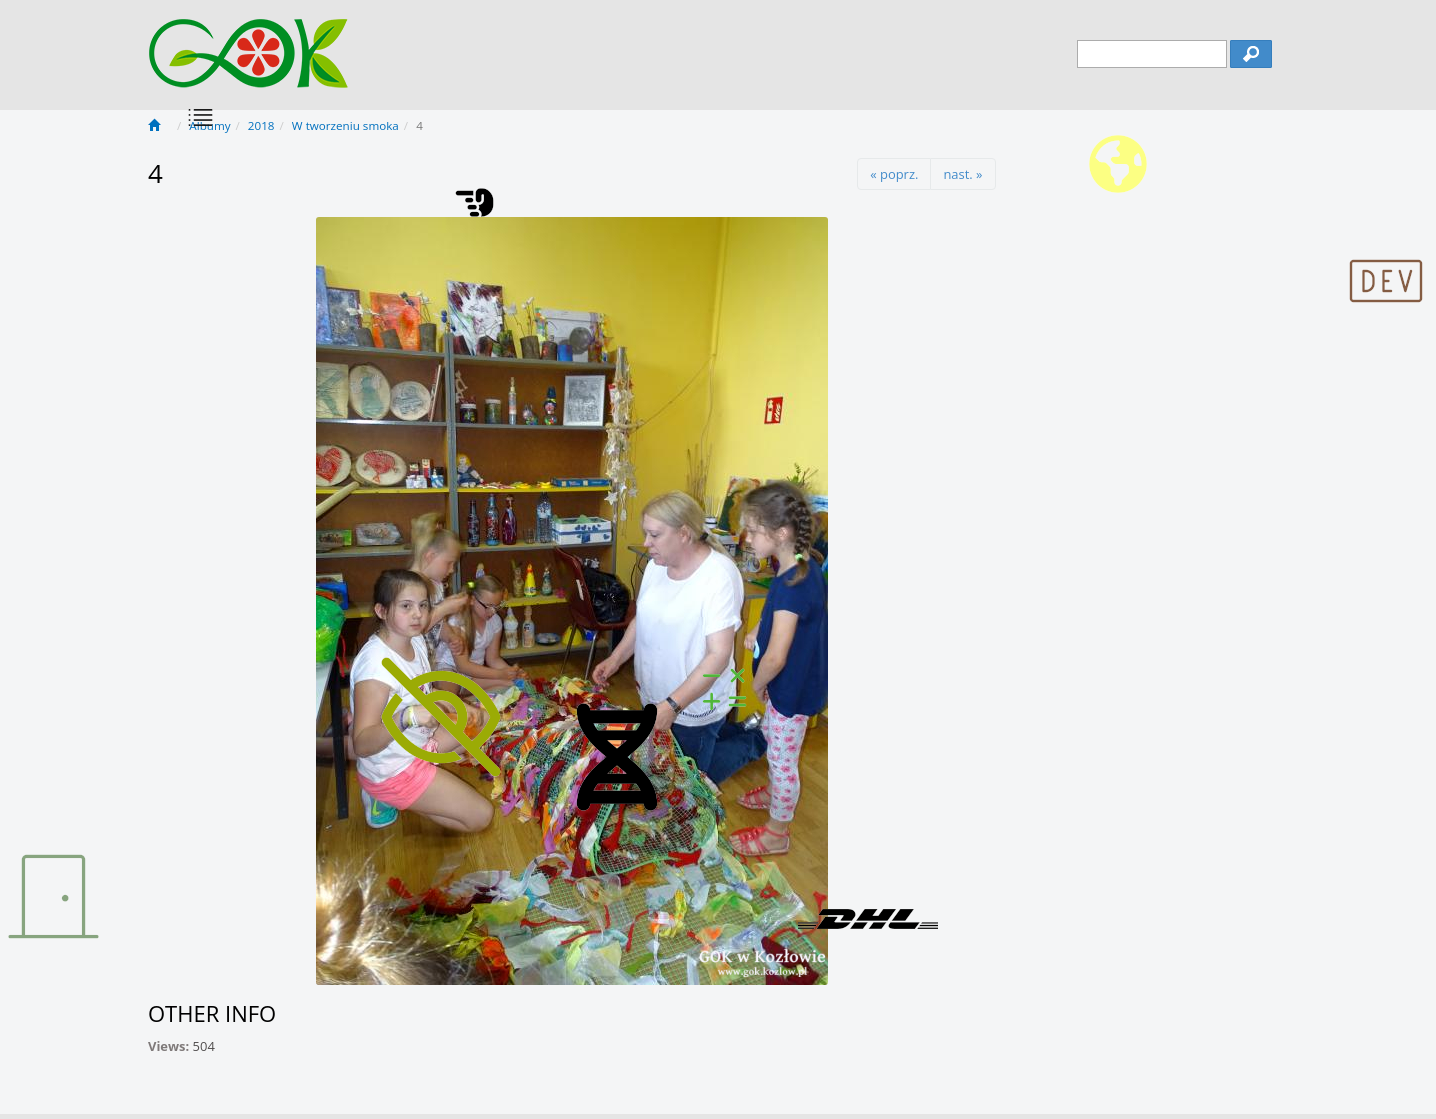 The image size is (1436, 1119). Describe the element at coordinates (53, 896) in the screenshot. I see `log out or exit the application` at that location.